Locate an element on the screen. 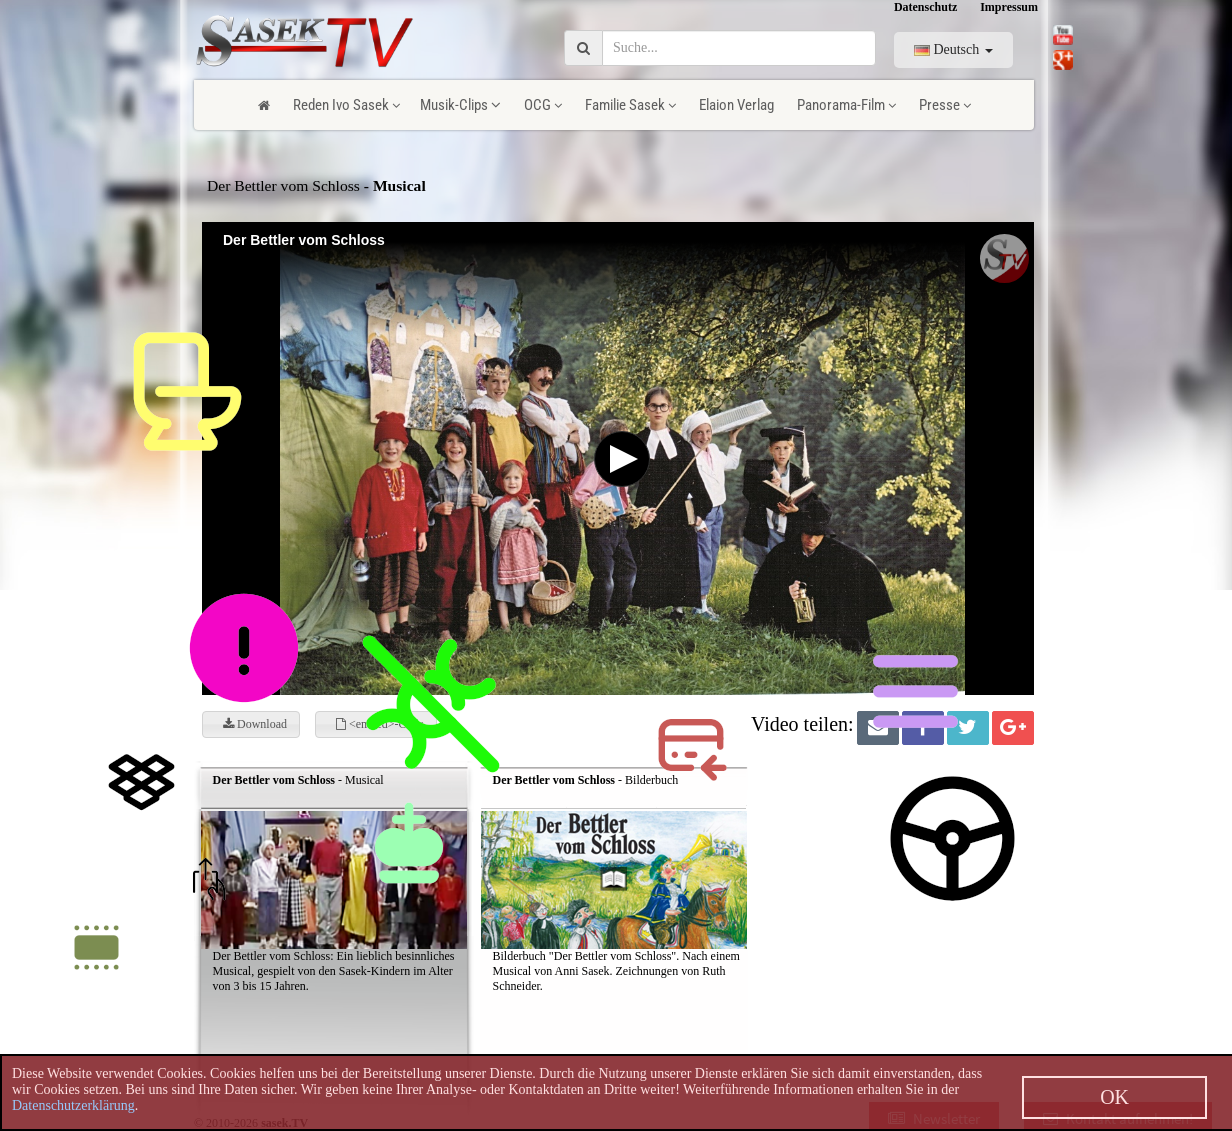  insert a new content section is located at coordinates (96, 947).